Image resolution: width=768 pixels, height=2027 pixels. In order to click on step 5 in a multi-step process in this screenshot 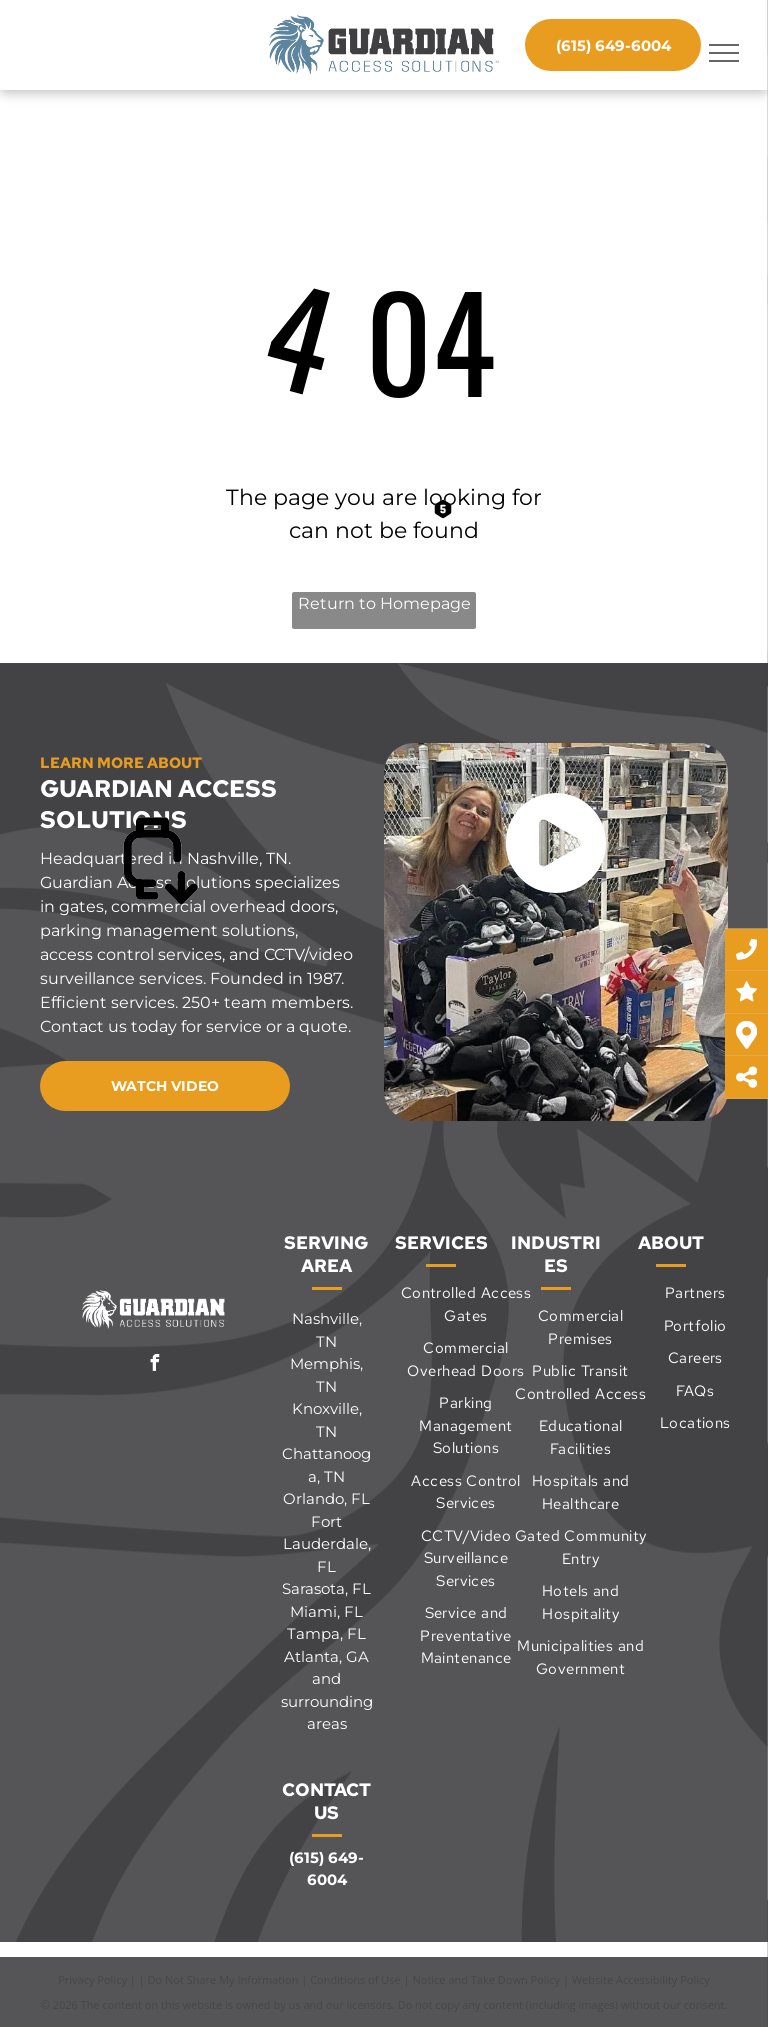, I will do `click(443, 509)`.